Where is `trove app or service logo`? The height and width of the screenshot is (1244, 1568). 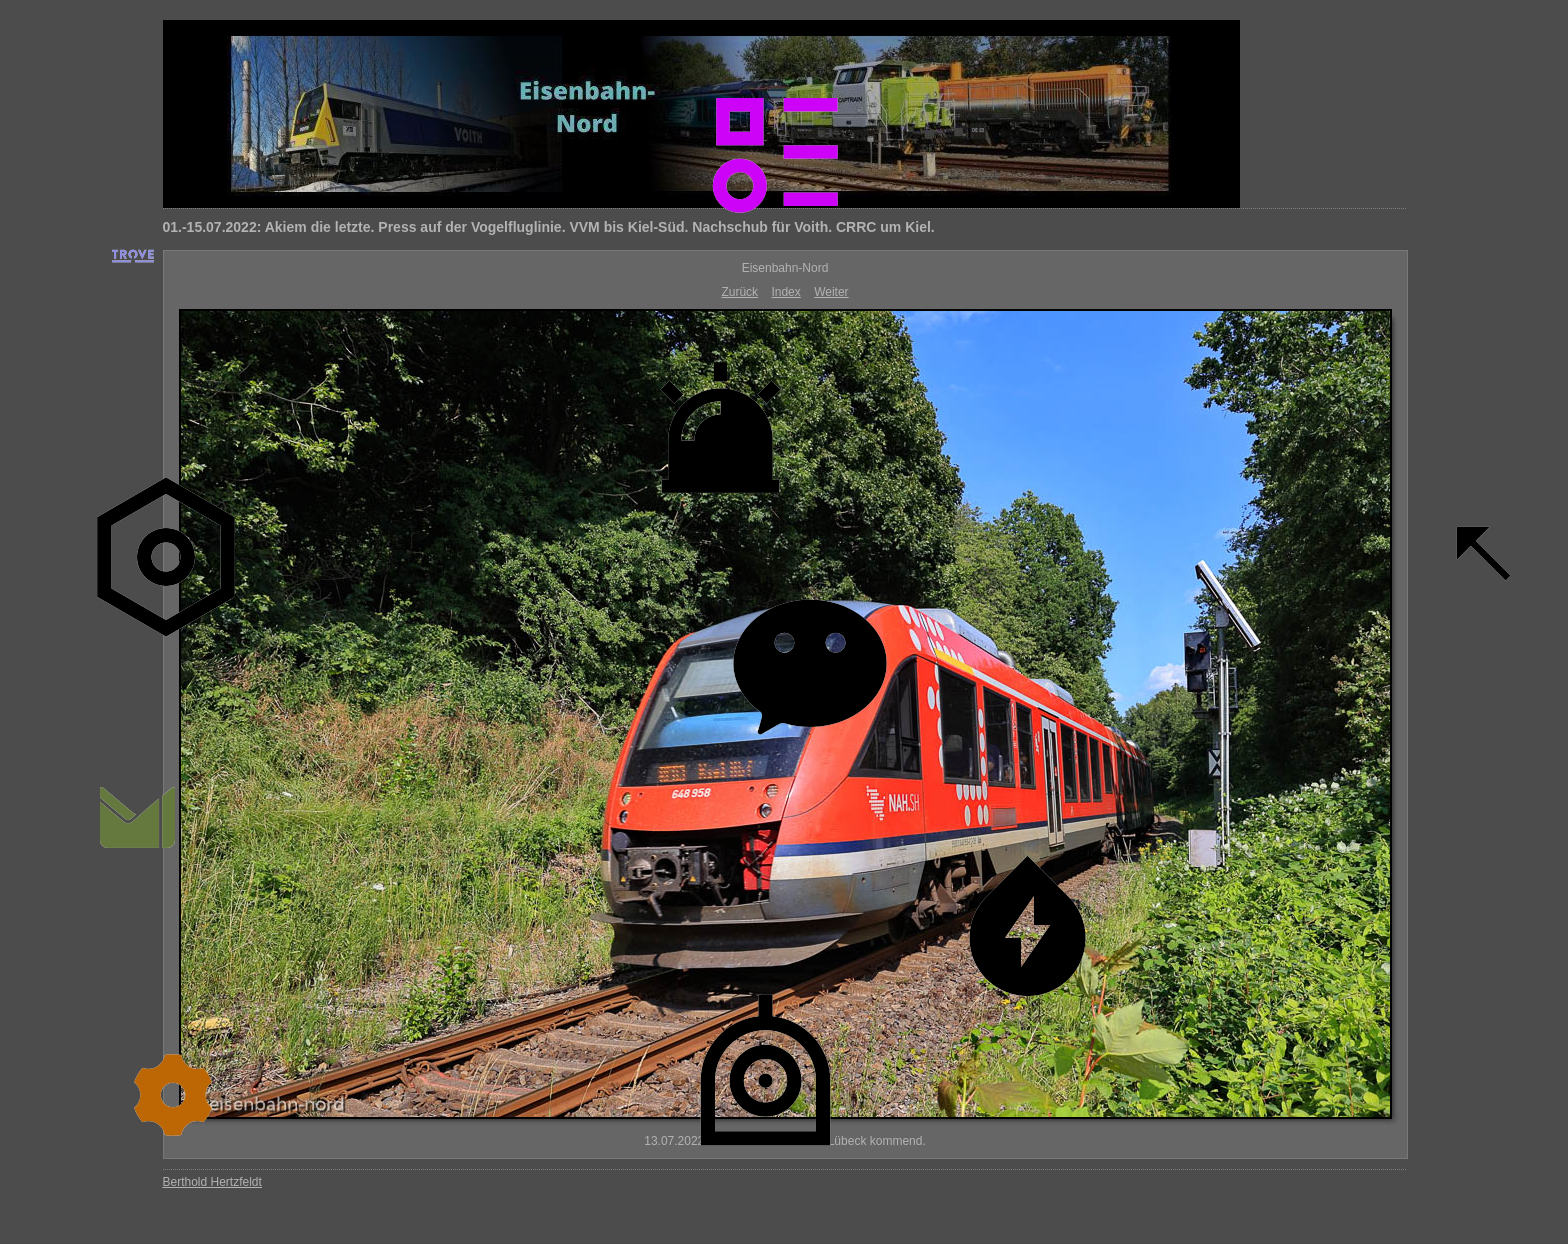
trove app or service logo is located at coordinates (133, 256).